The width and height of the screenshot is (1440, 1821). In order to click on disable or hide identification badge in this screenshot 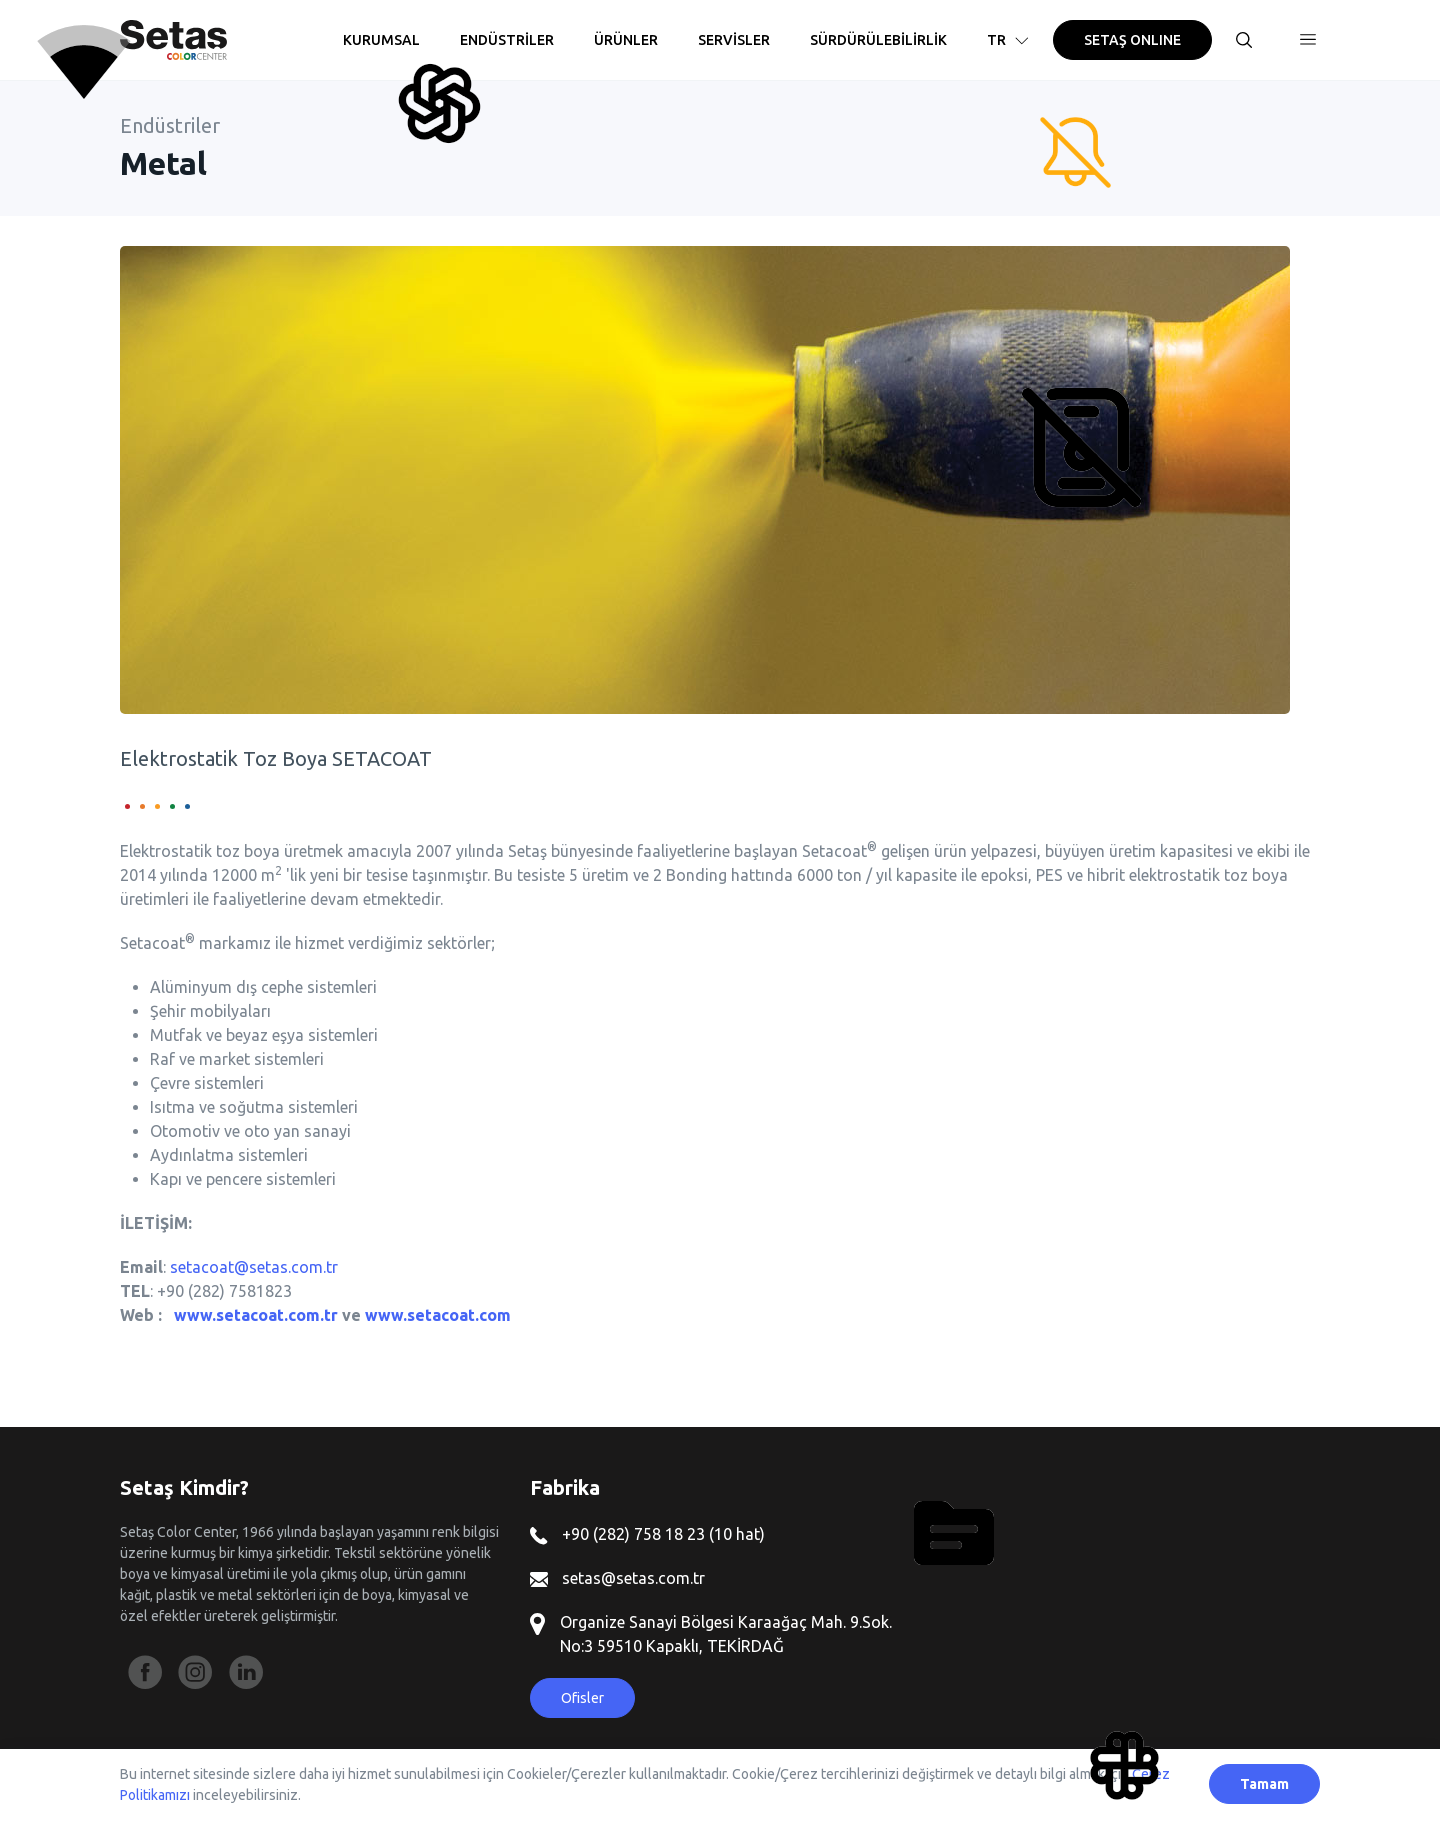, I will do `click(1081, 447)`.